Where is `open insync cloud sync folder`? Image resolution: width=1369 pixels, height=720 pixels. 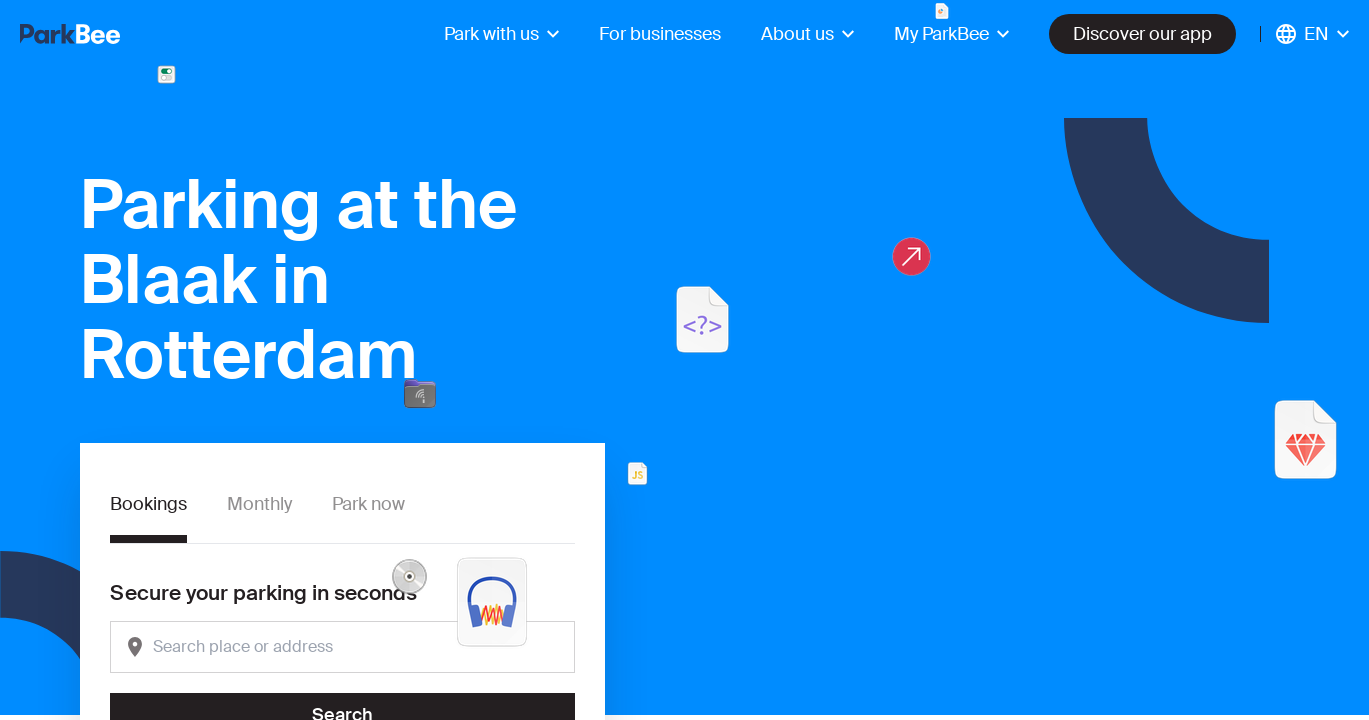 open insync cloud sync folder is located at coordinates (420, 393).